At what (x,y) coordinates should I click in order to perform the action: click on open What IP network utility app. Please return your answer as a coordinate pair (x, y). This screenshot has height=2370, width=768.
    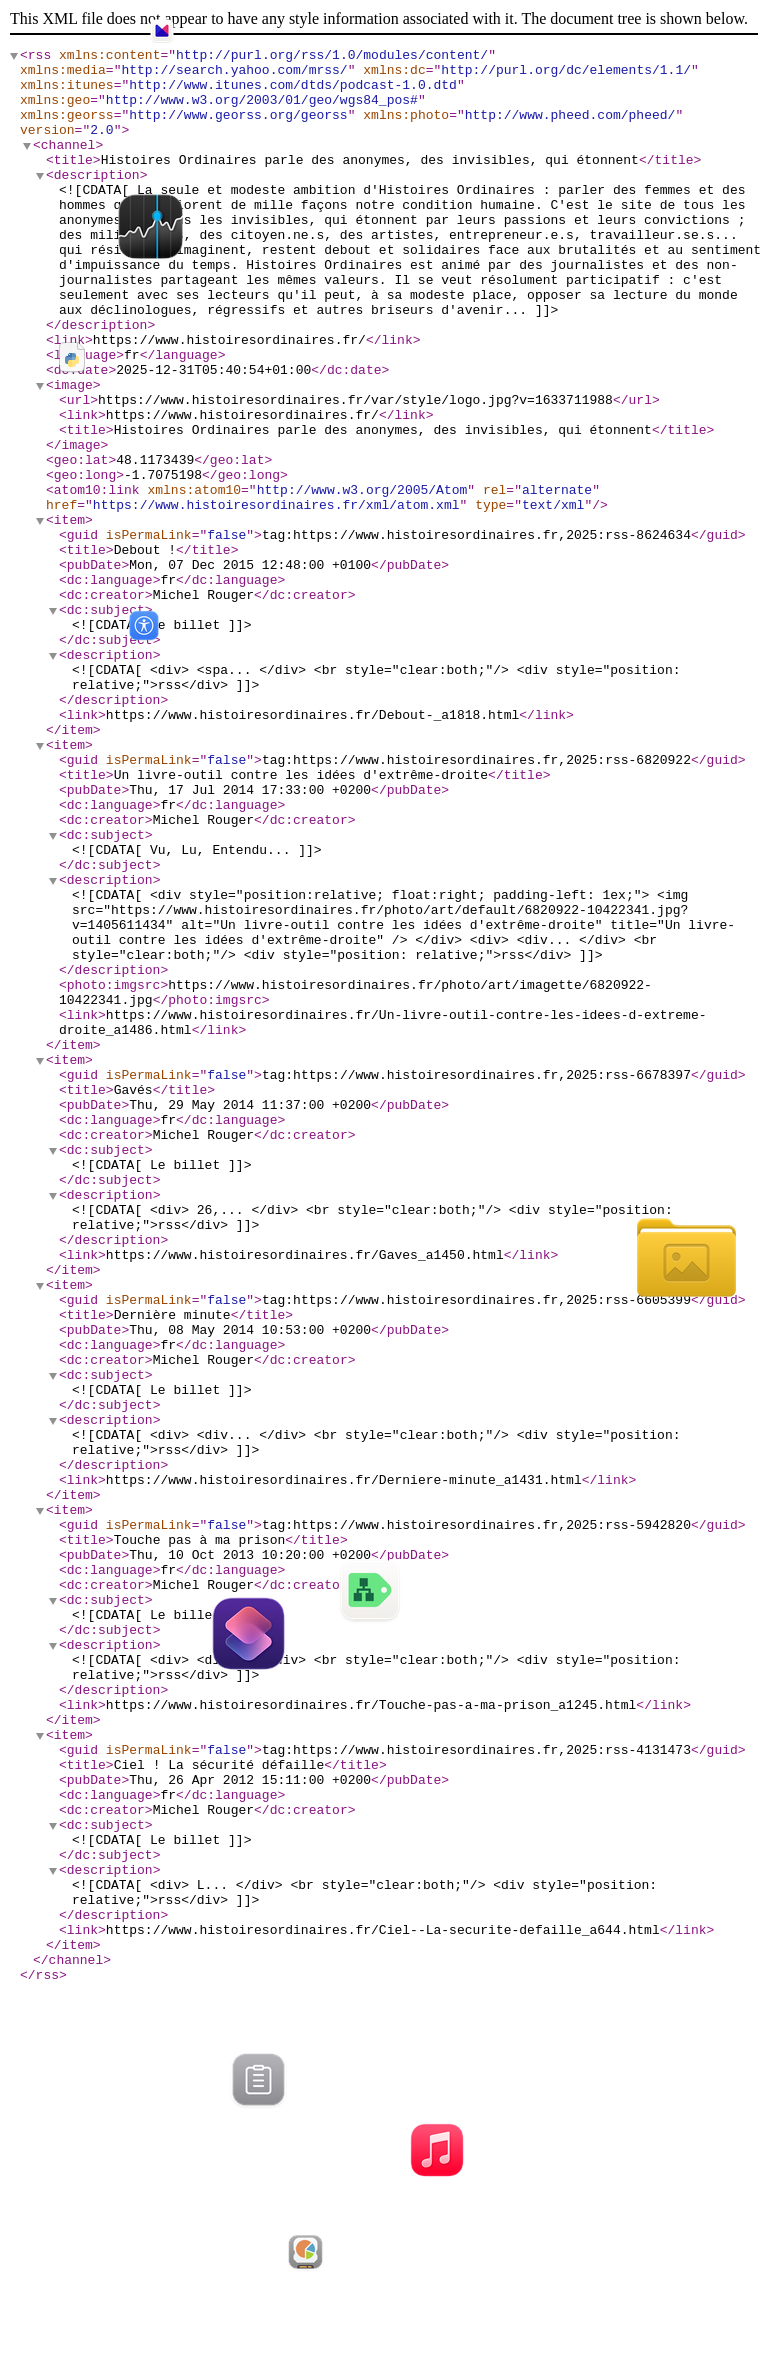
    Looking at the image, I should click on (370, 1590).